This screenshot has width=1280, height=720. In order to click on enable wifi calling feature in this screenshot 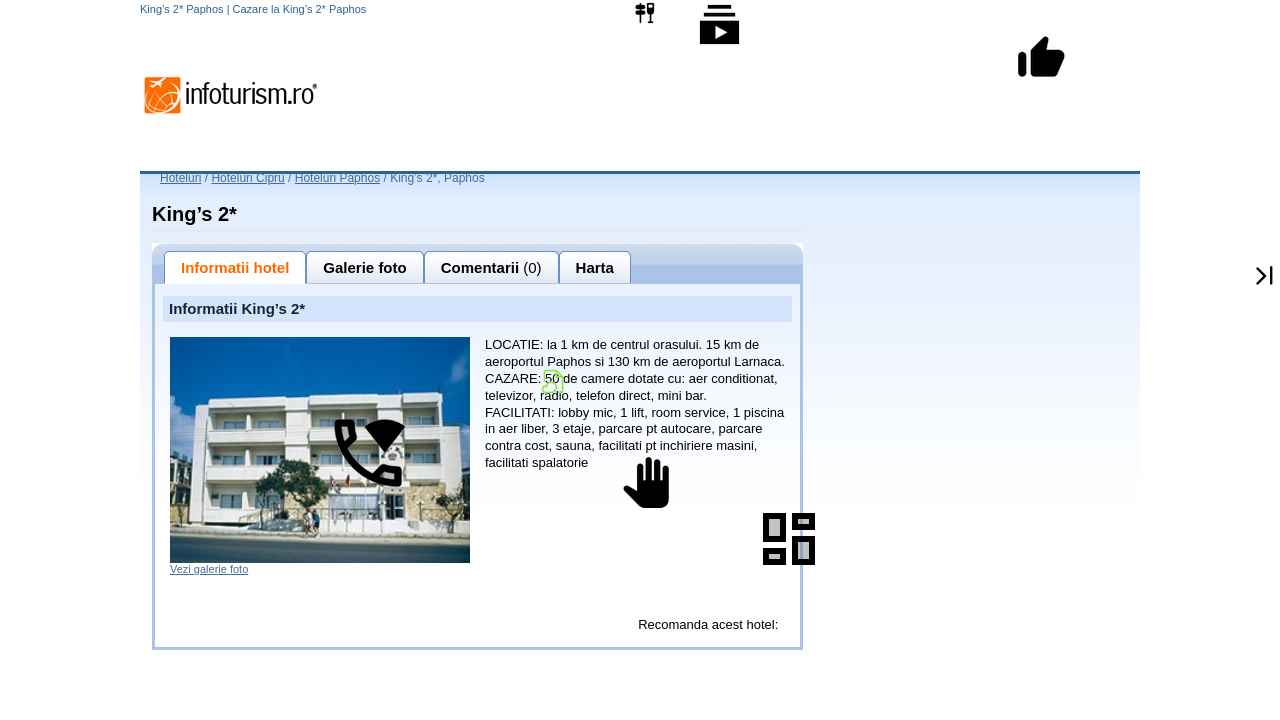, I will do `click(368, 453)`.